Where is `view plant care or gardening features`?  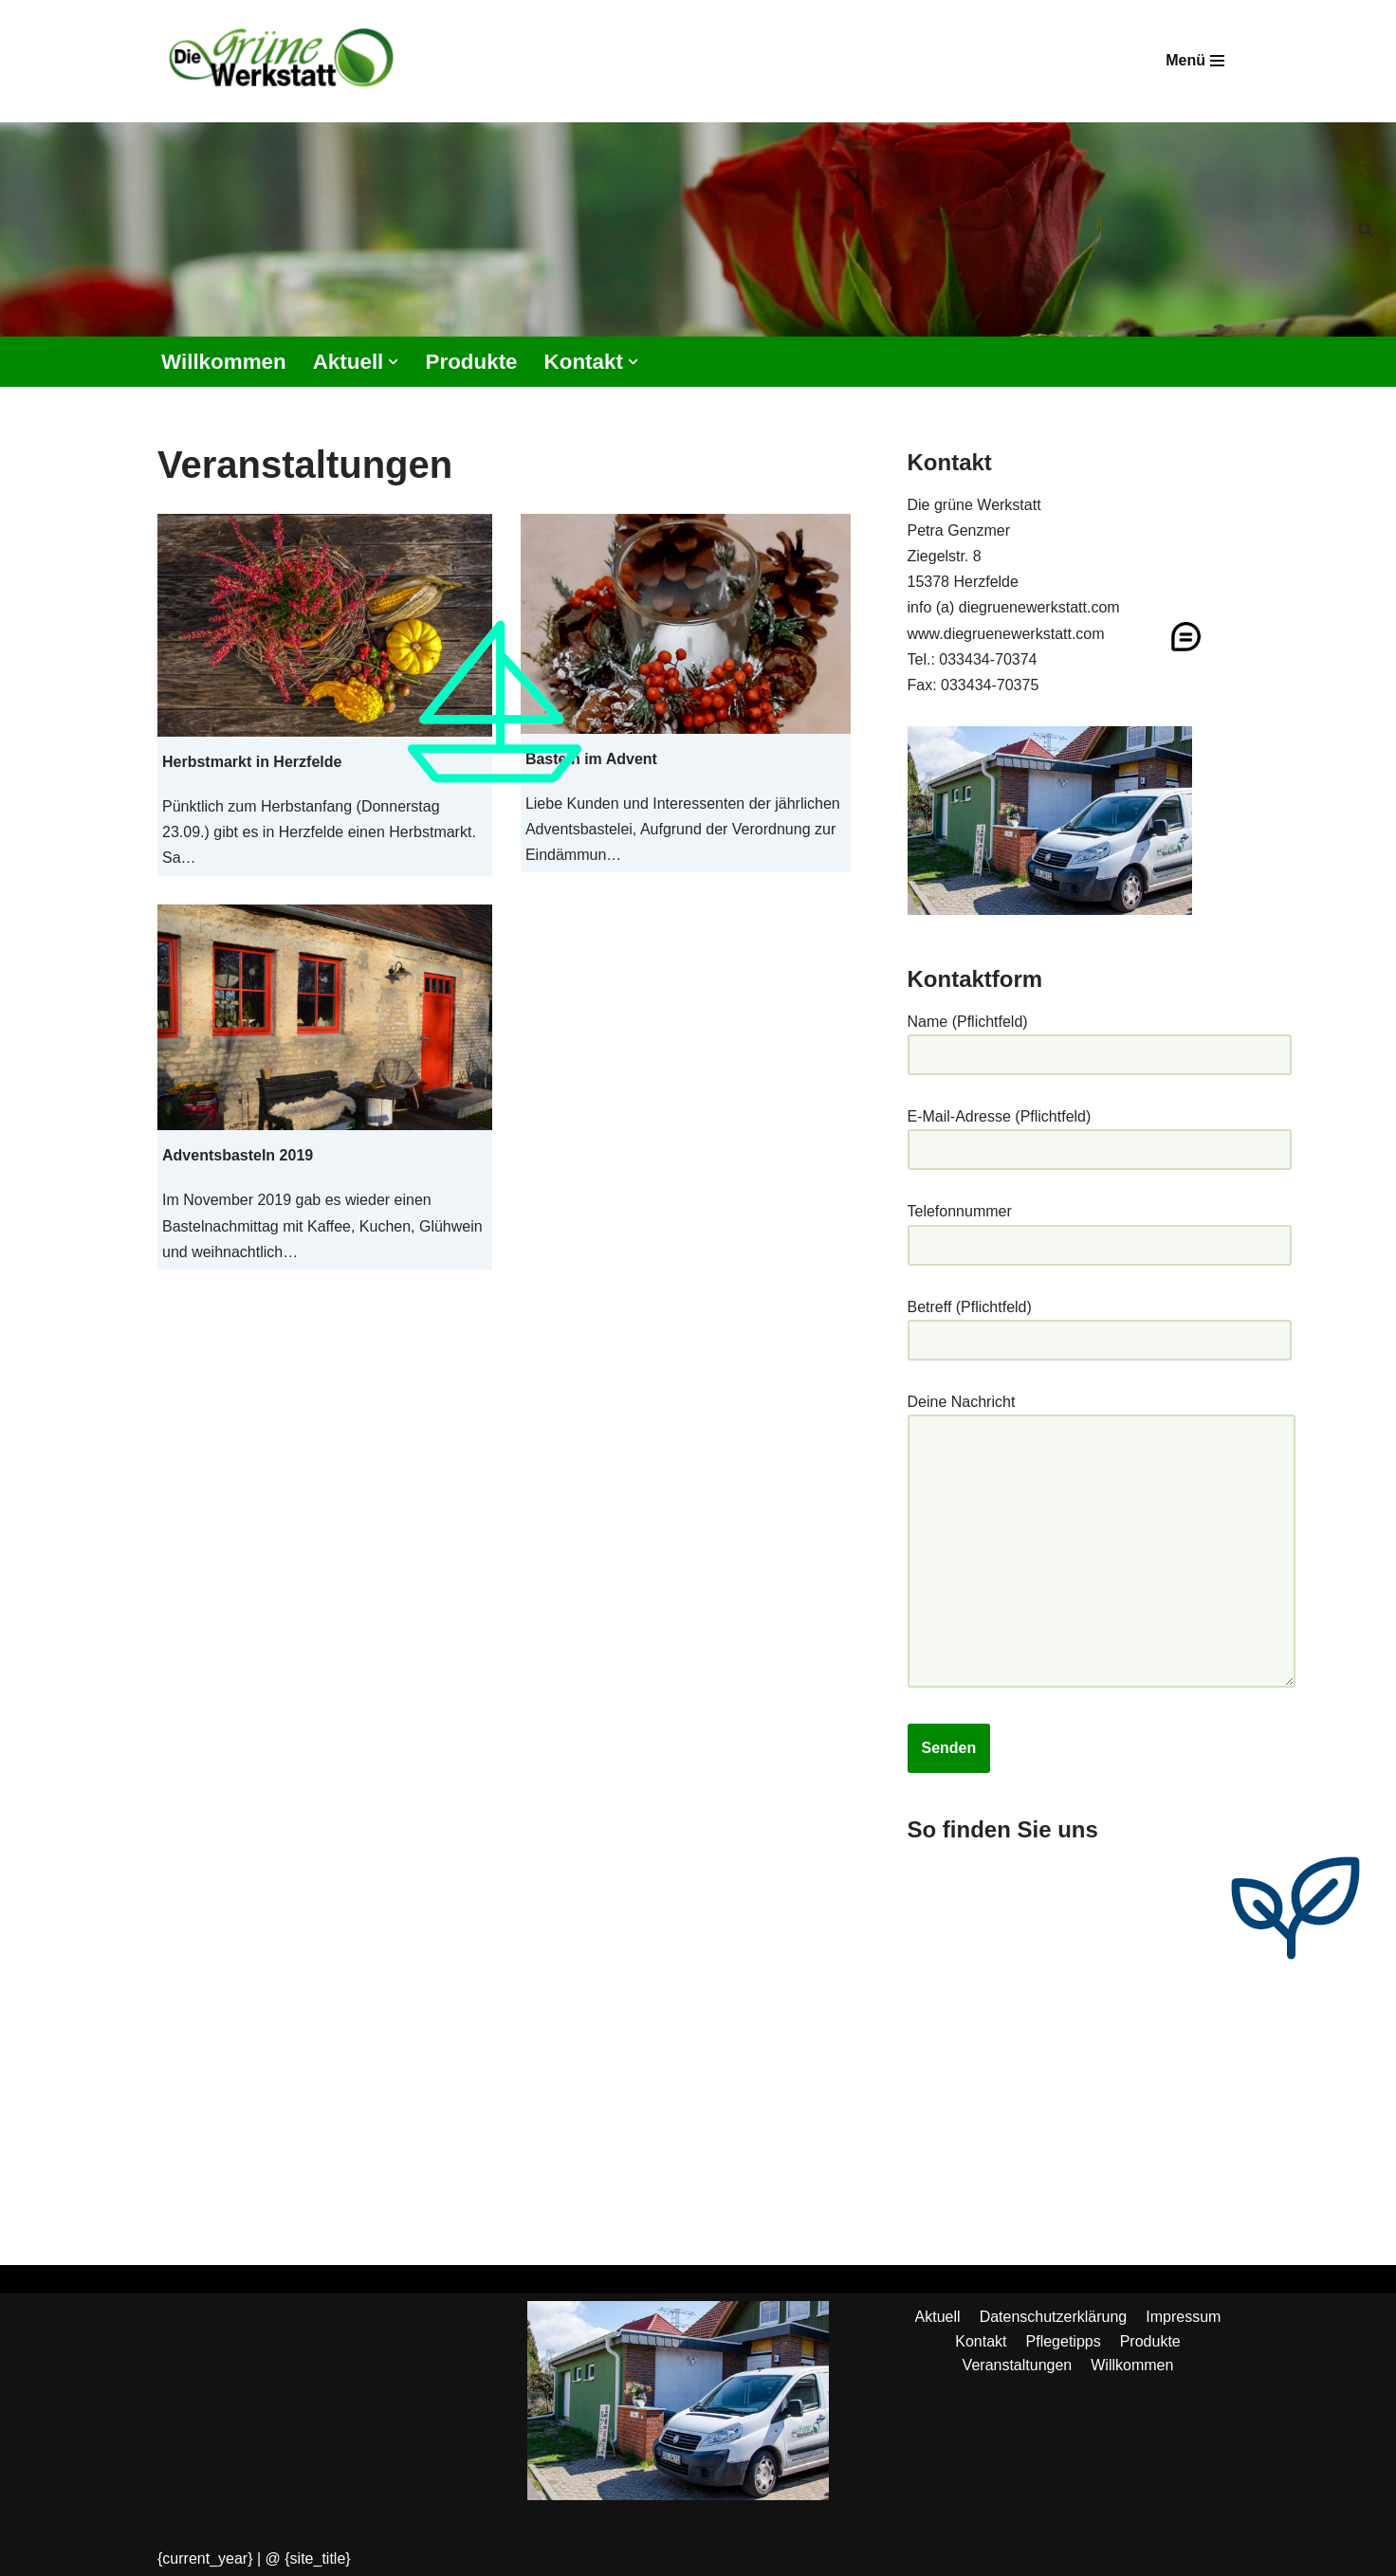 view plant care or gardening features is located at coordinates (1295, 1904).